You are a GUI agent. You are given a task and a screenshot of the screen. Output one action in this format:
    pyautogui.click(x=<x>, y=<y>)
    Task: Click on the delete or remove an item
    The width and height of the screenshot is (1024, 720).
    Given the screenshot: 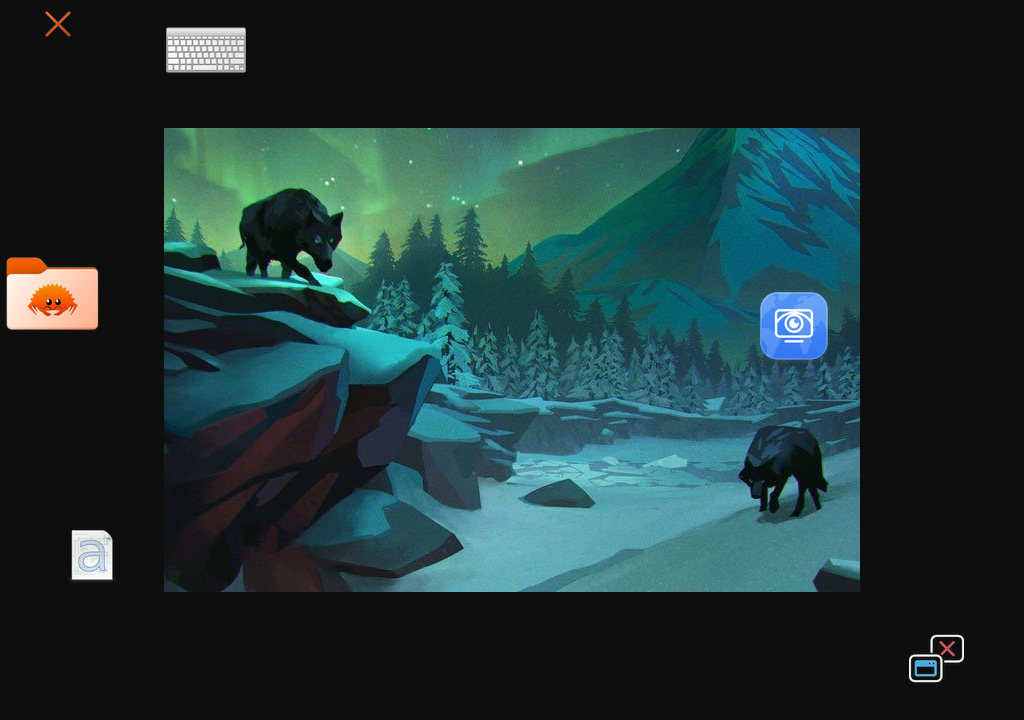 What is the action you would take?
    pyautogui.click(x=58, y=24)
    